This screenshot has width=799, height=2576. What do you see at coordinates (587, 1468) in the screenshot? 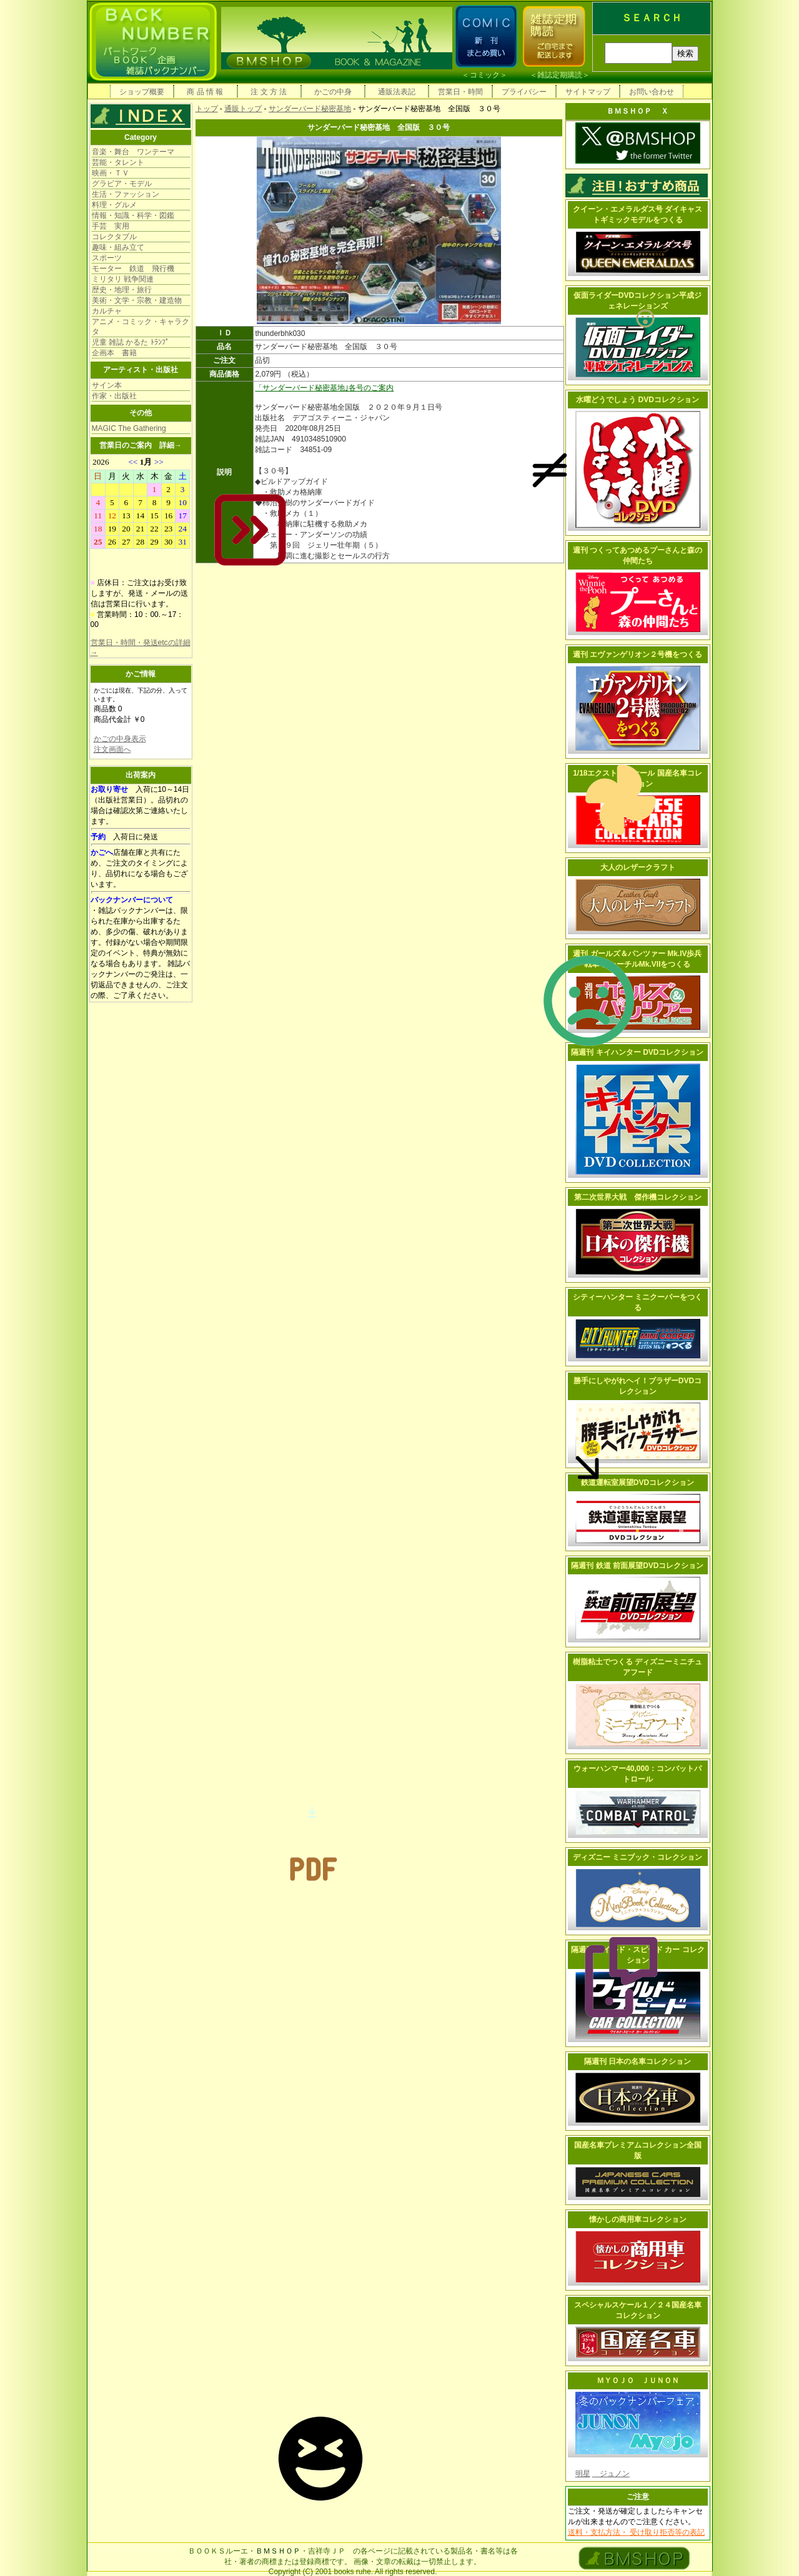
I see `navigate to the next item diagonally` at bounding box center [587, 1468].